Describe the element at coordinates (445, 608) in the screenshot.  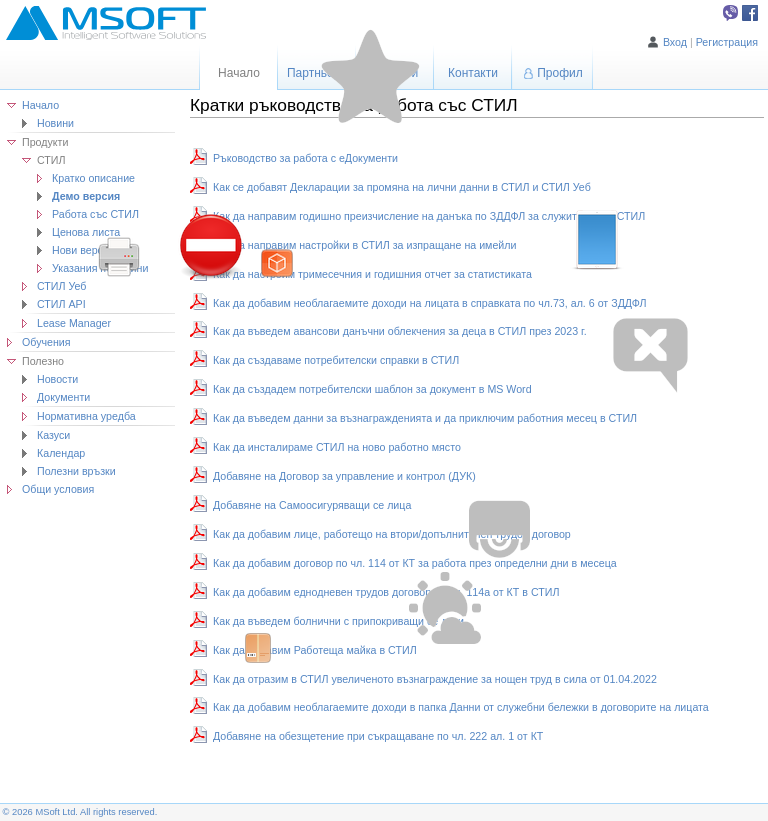
I see `indicates partly cloudy weather conditions` at that location.